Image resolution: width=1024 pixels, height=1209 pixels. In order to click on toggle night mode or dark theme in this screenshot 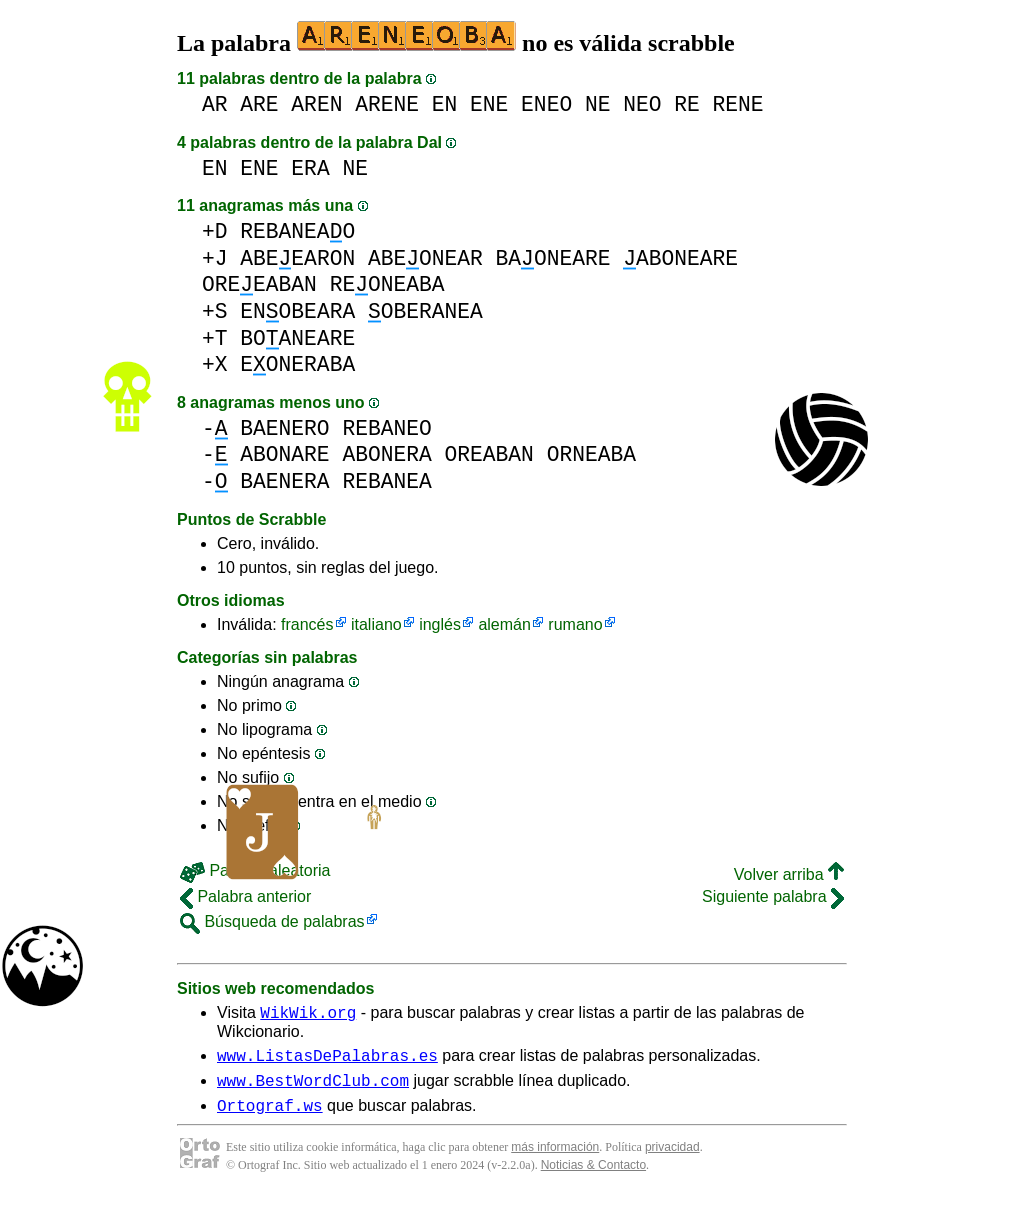, I will do `click(43, 966)`.